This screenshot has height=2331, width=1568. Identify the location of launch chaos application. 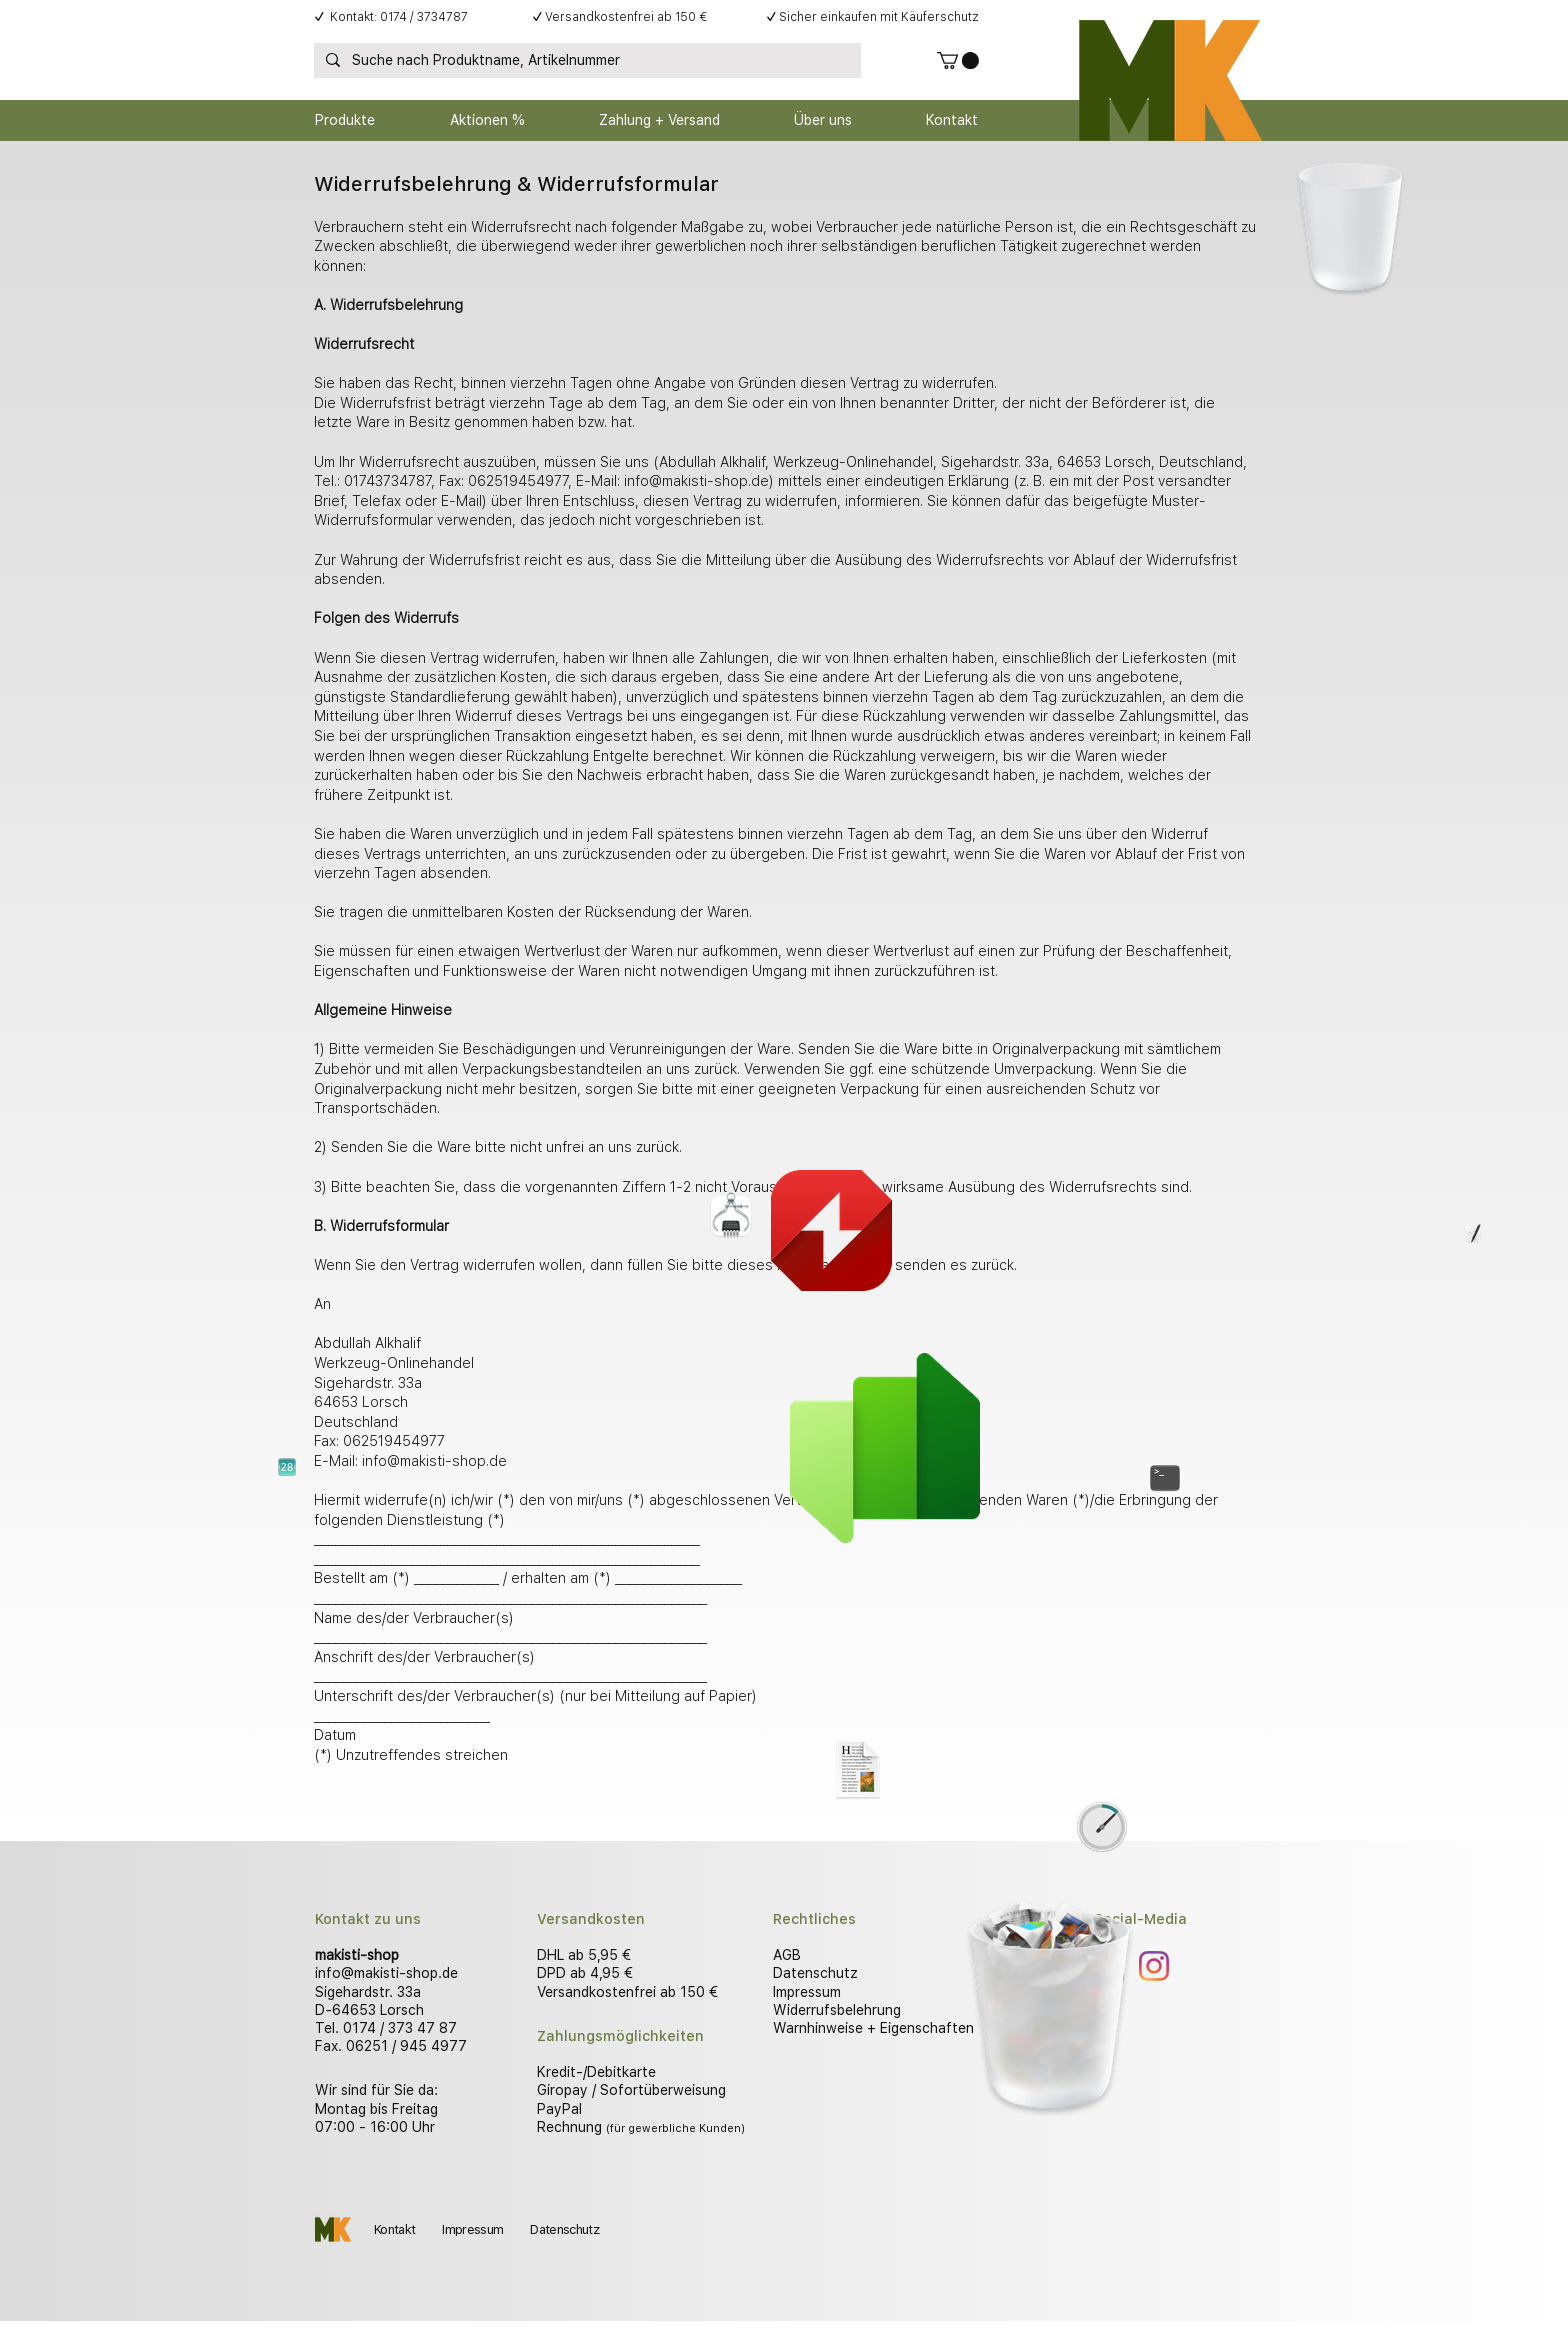
(831, 1230).